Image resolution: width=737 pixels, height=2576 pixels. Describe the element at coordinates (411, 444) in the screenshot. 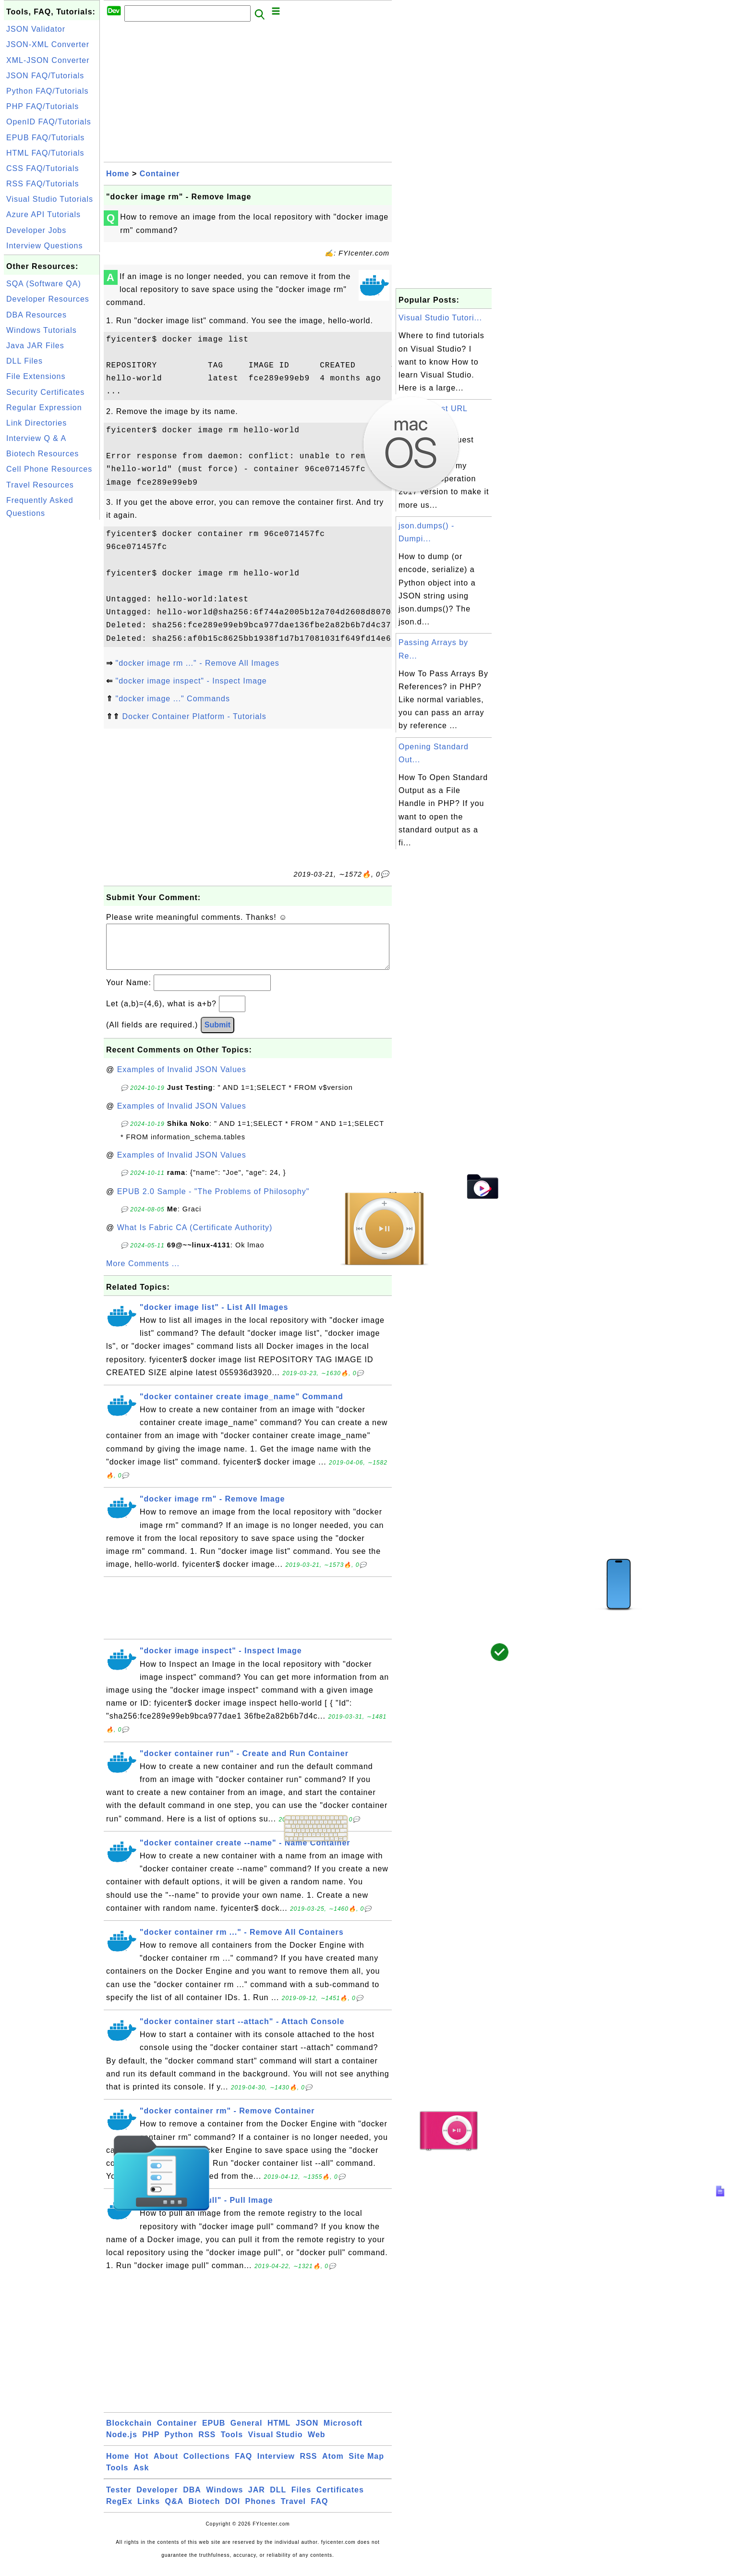

I see `indicates macos operating system` at that location.